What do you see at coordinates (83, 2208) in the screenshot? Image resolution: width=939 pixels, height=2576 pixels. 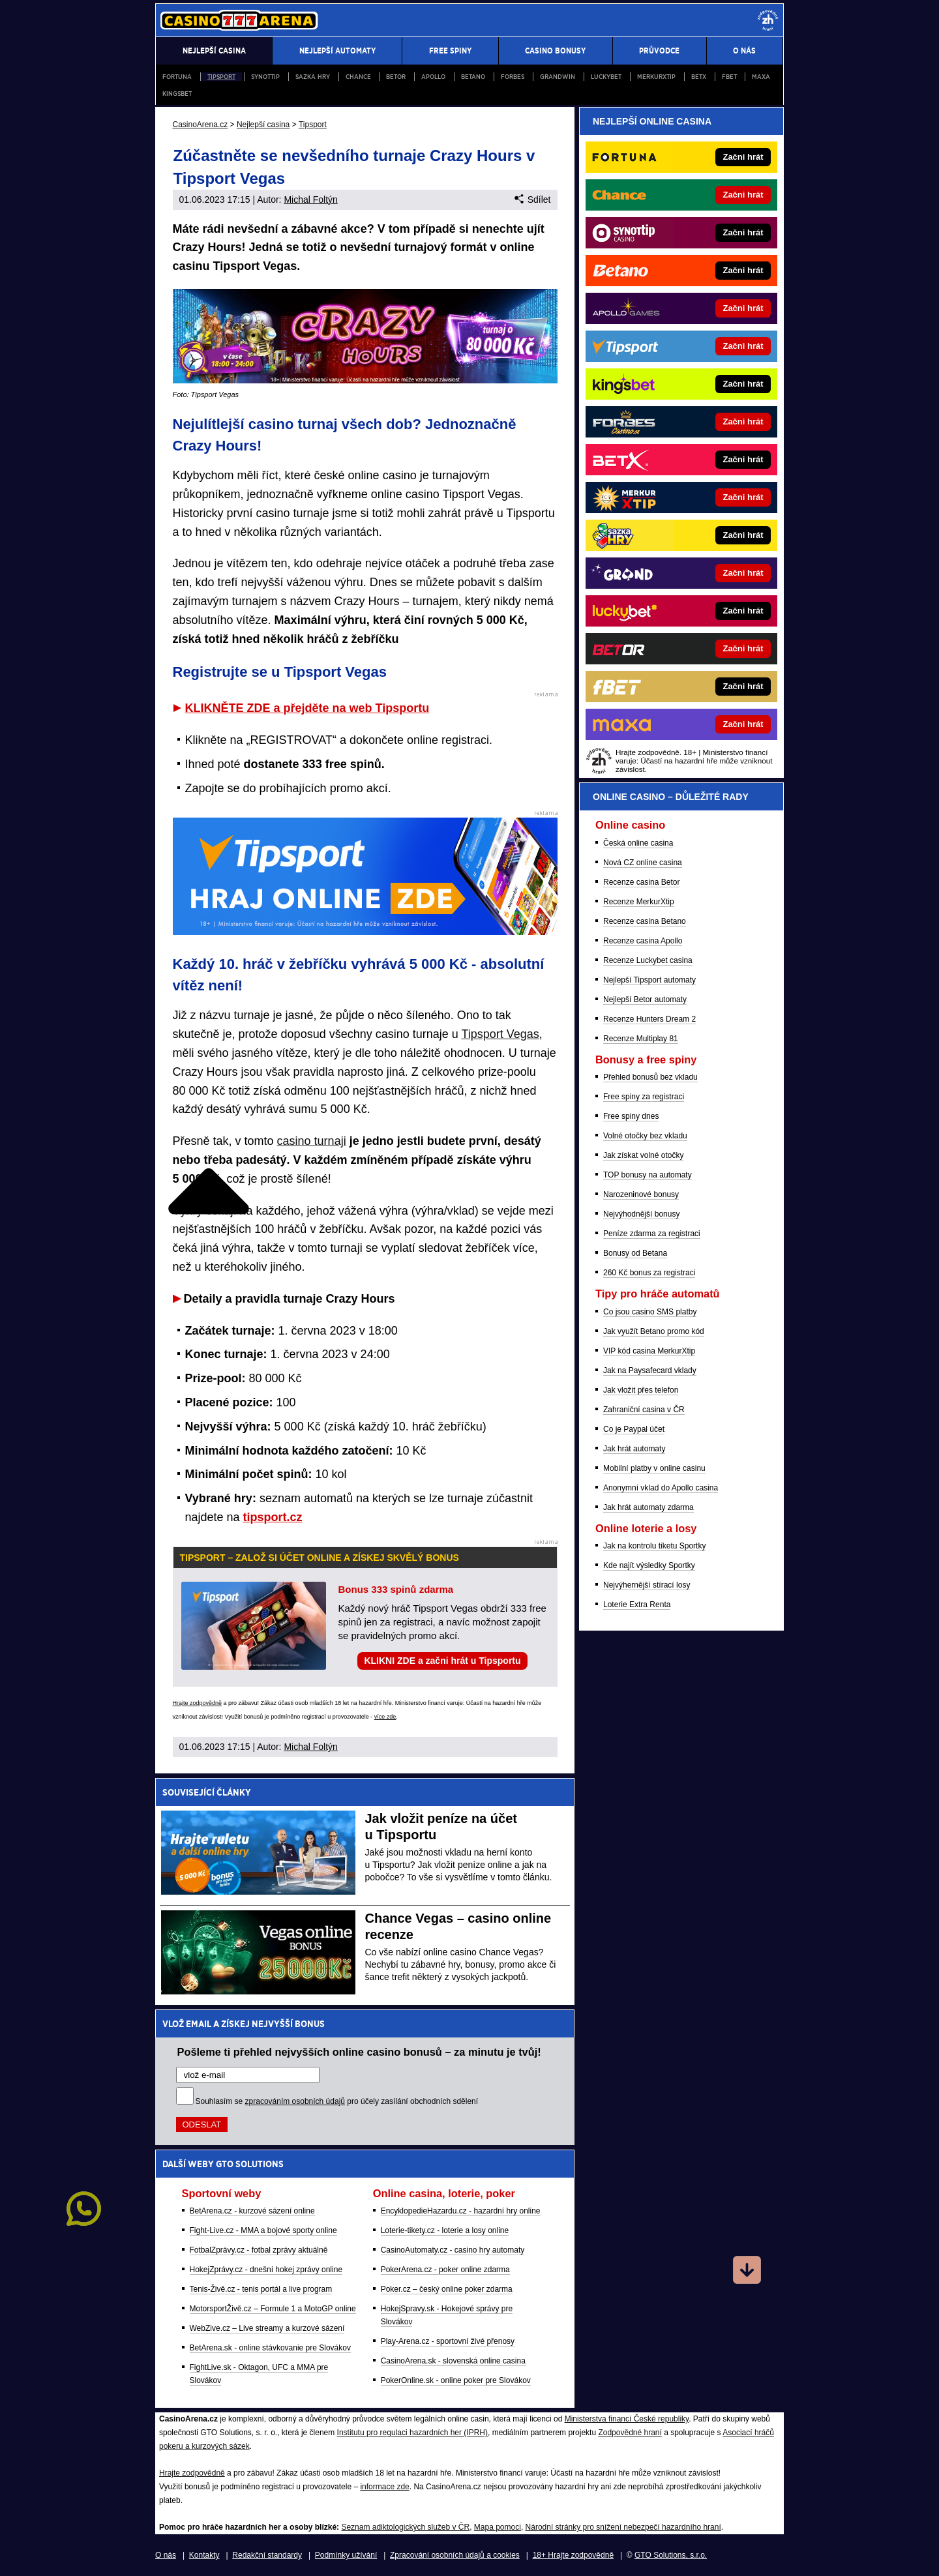 I see `open WhatsApp messaging app` at bounding box center [83, 2208].